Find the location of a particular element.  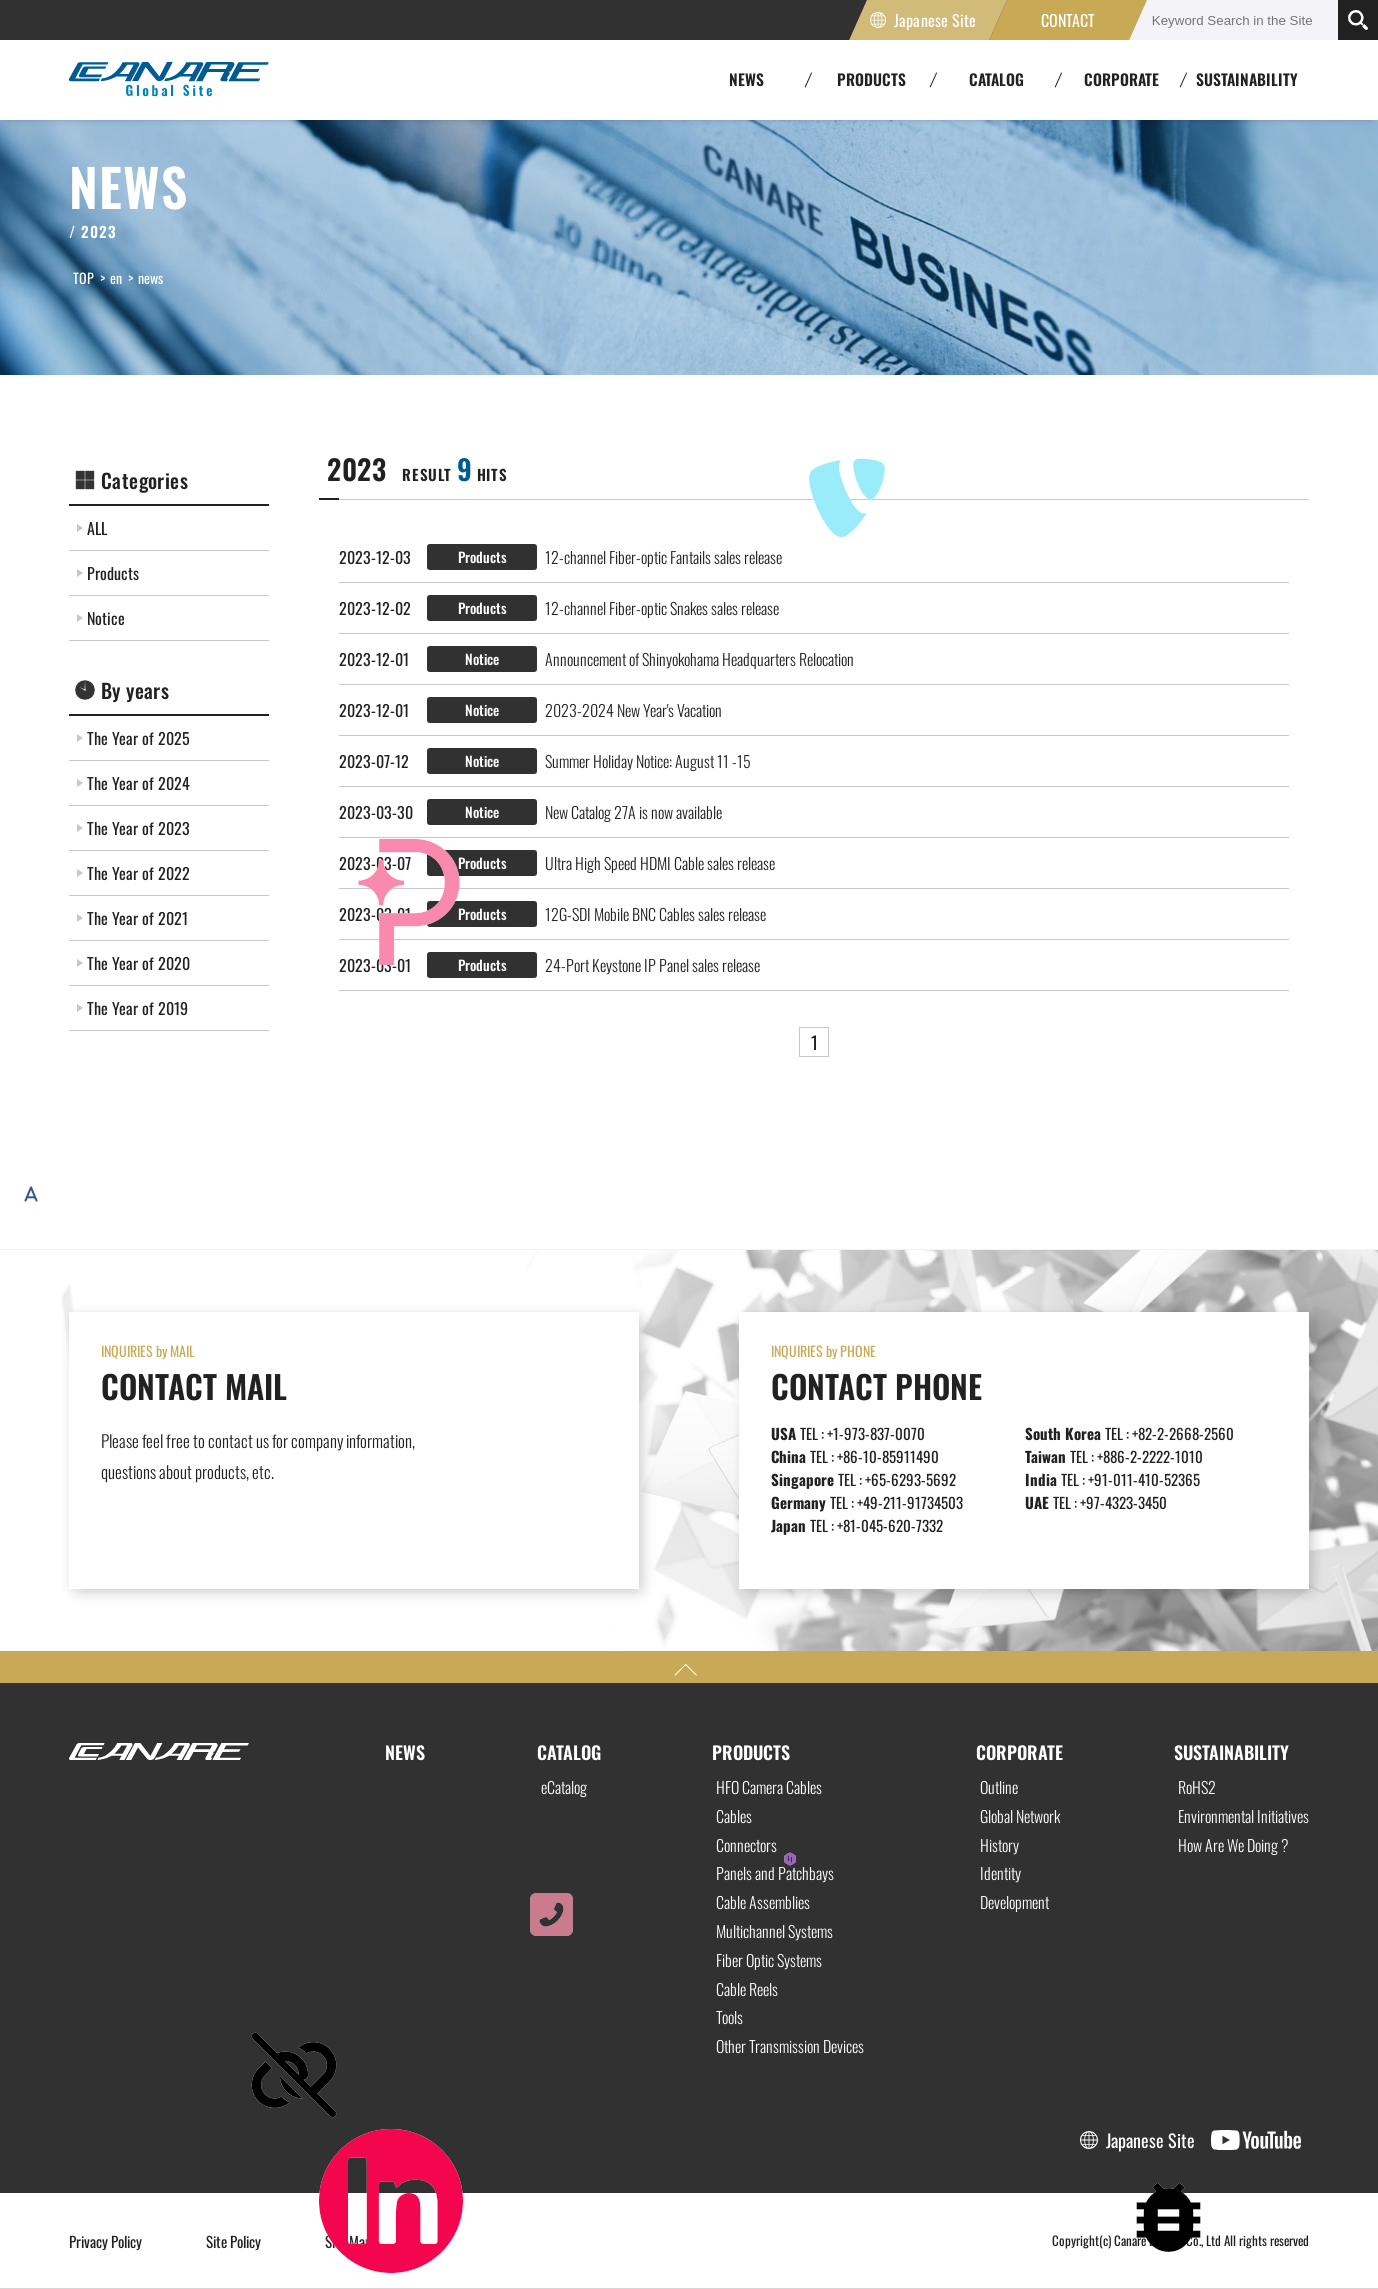

paddle payment platform logo is located at coordinates (409, 902).